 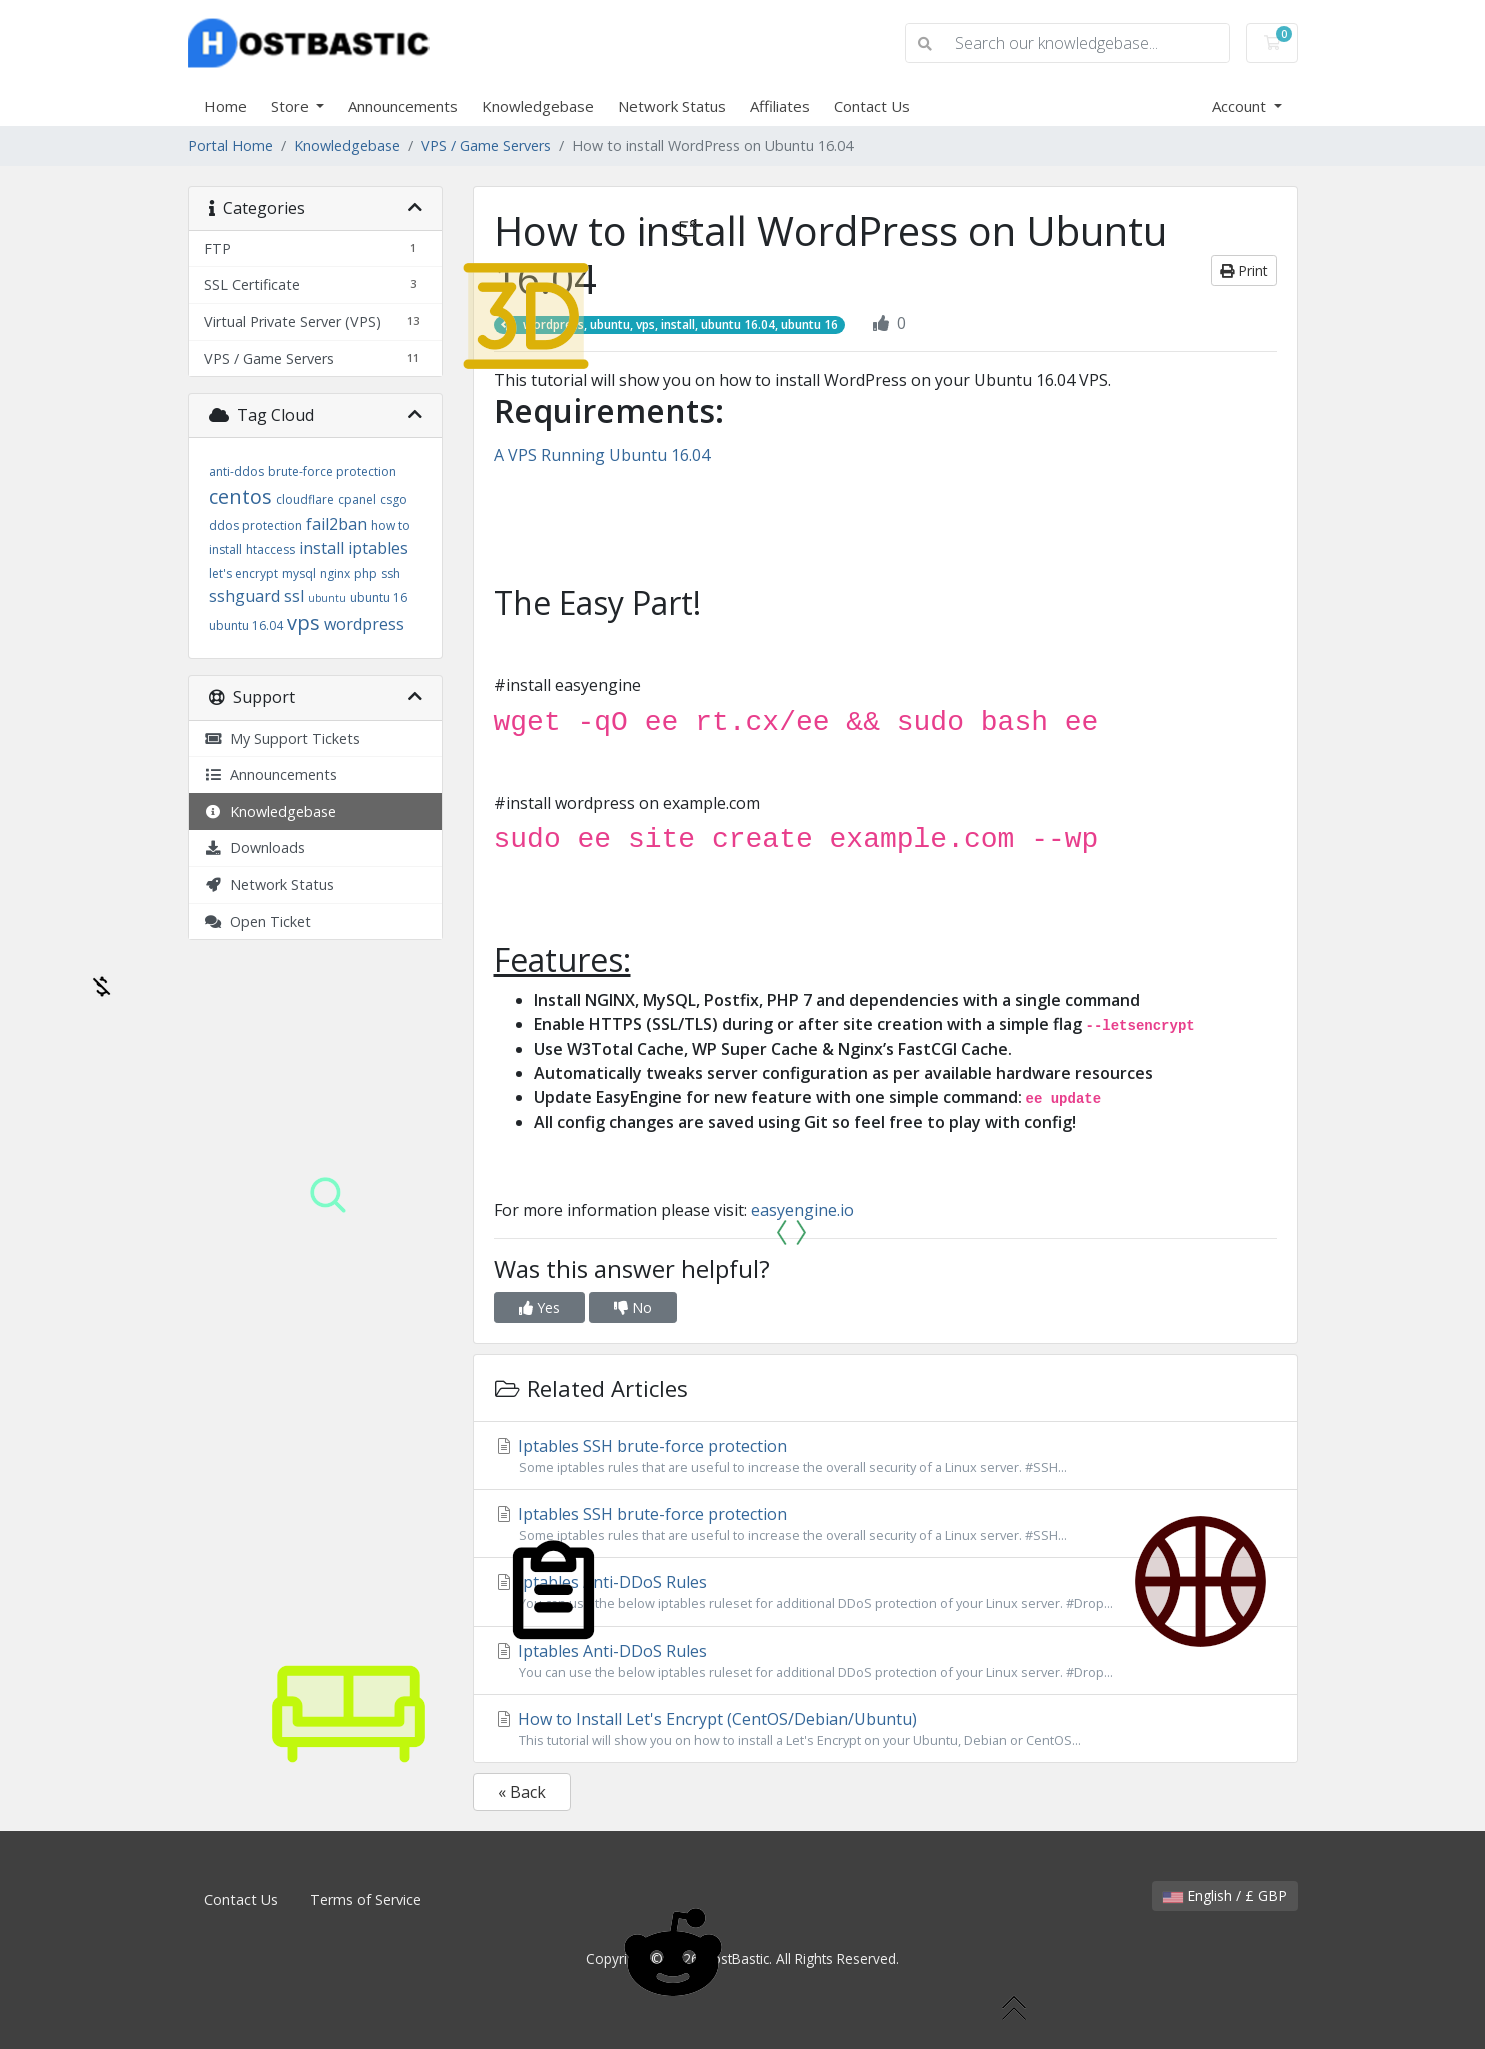 What do you see at coordinates (526, 316) in the screenshot?
I see `switch to 3D view mode` at bounding box center [526, 316].